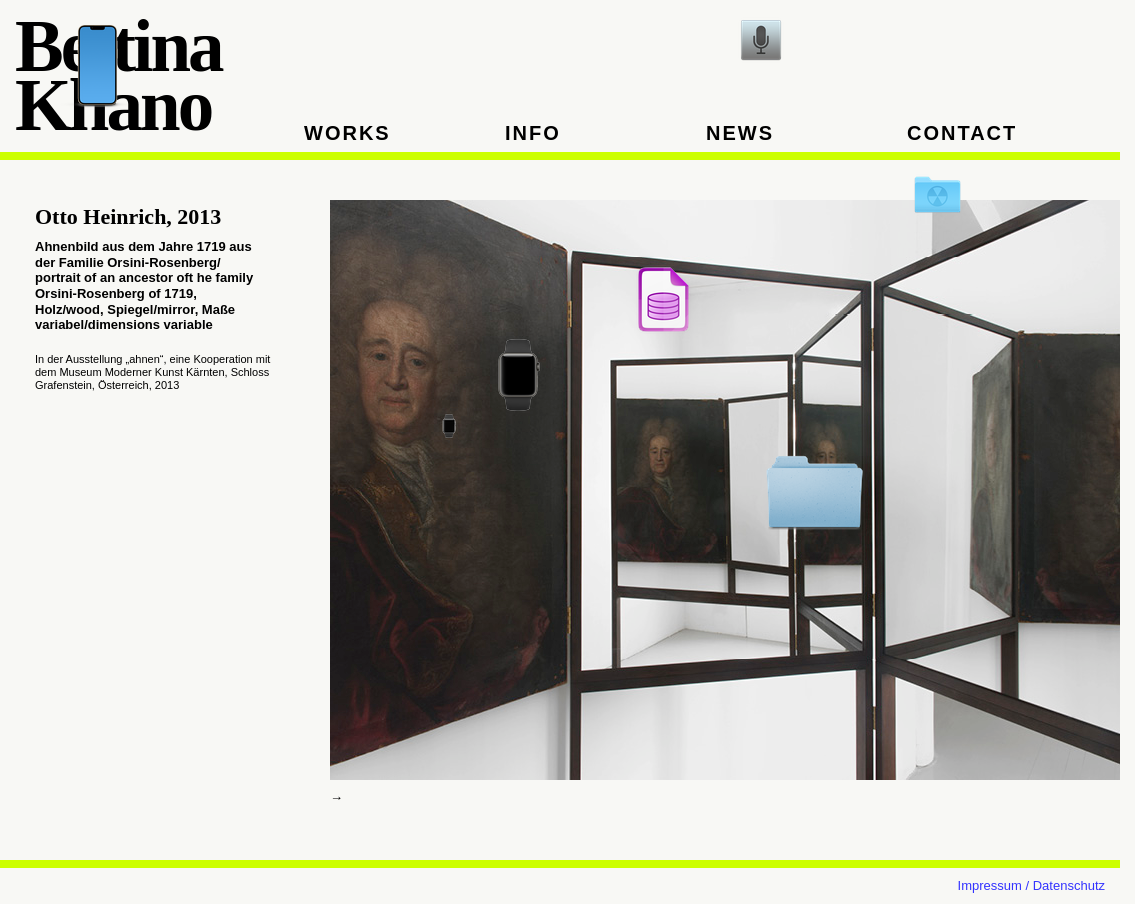 This screenshot has height=904, width=1135. What do you see at coordinates (449, 426) in the screenshot?
I see `apple watch device icon` at bounding box center [449, 426].